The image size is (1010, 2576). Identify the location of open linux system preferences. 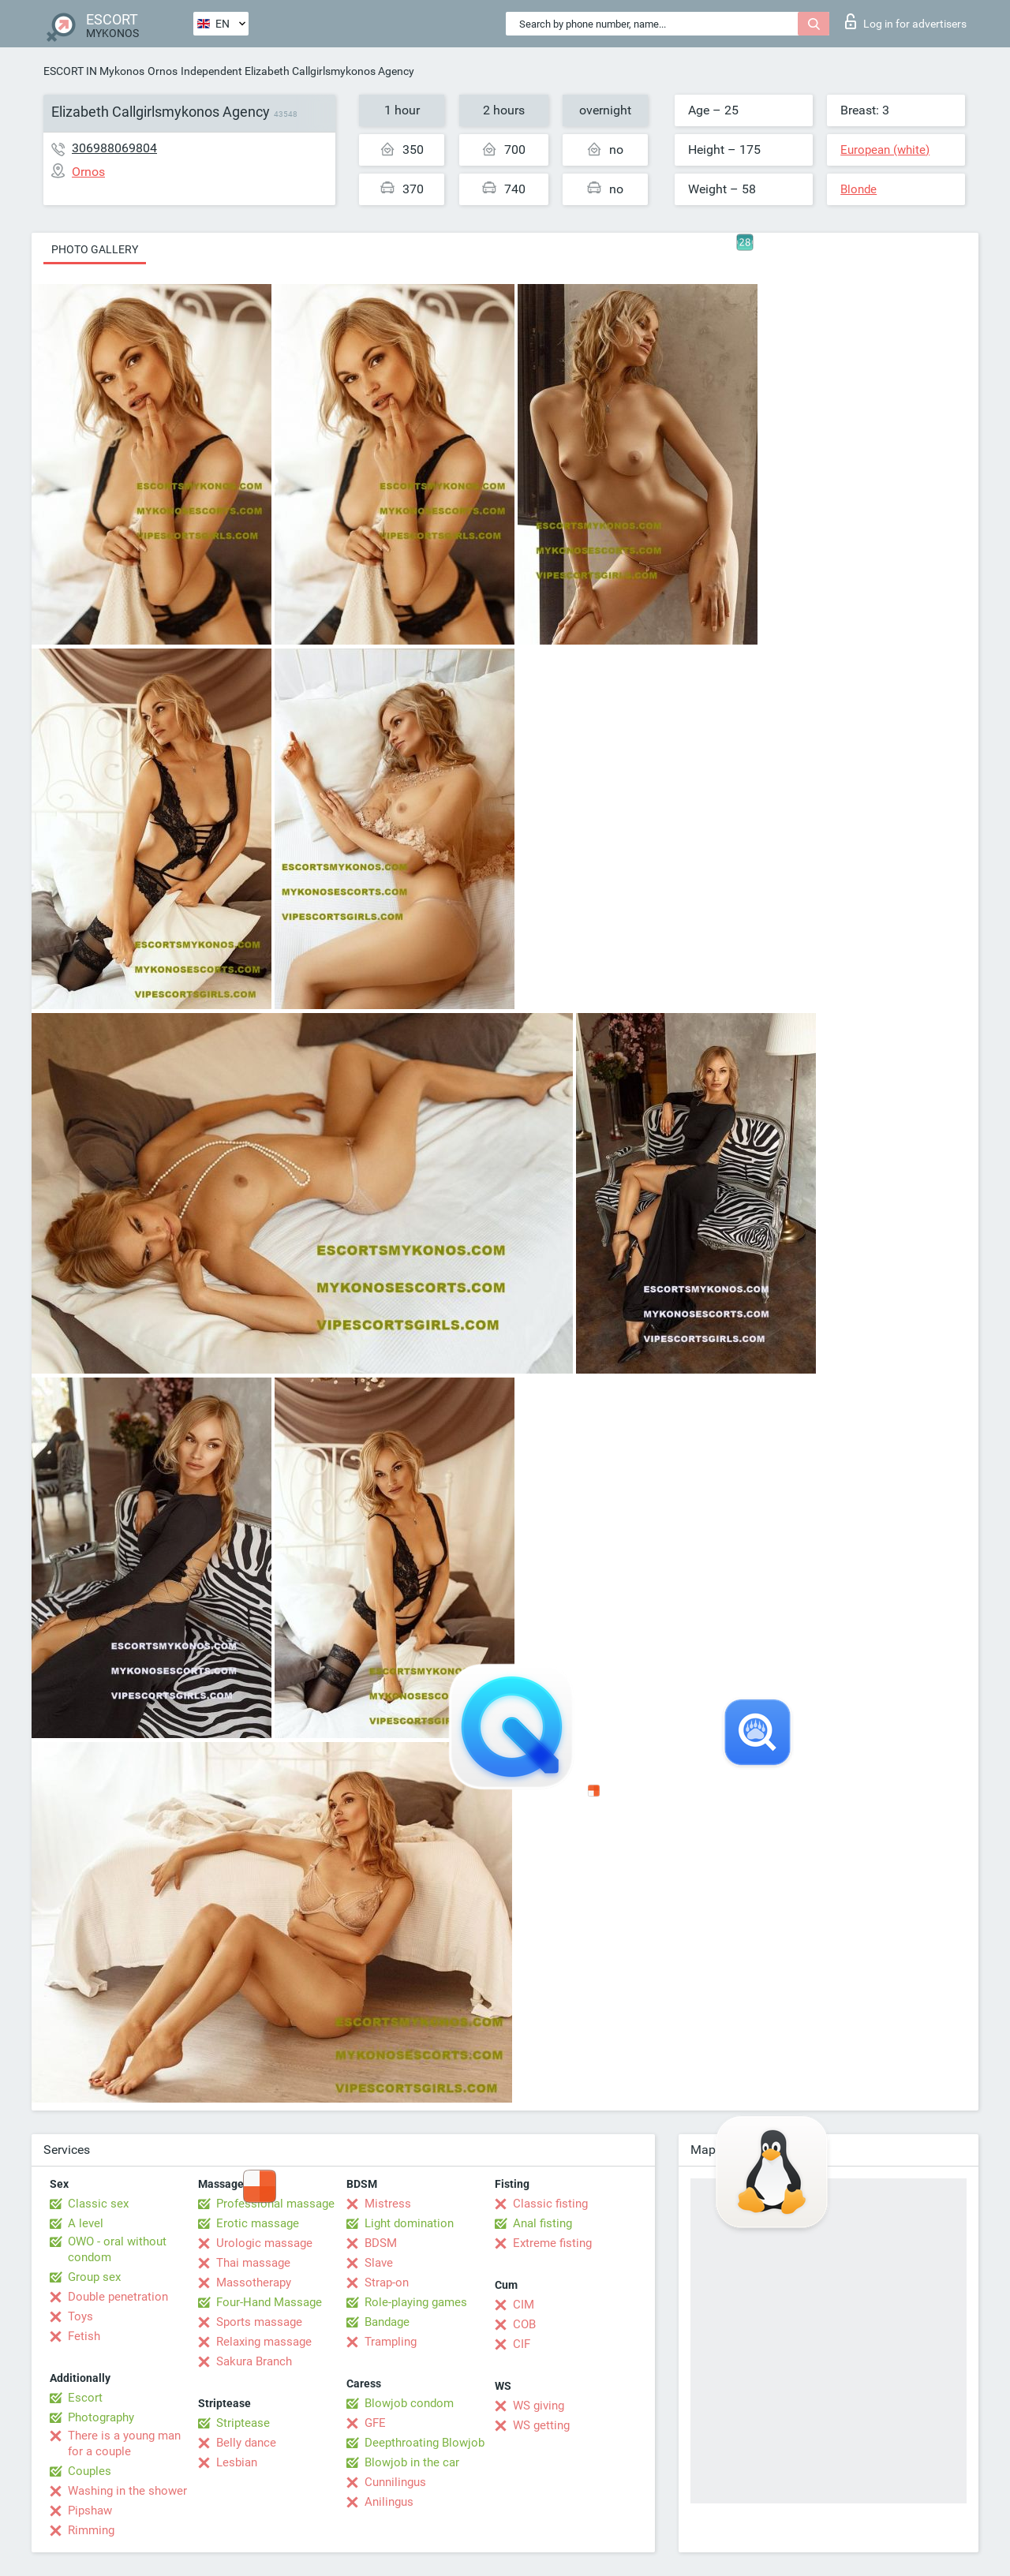
(772, 2172).